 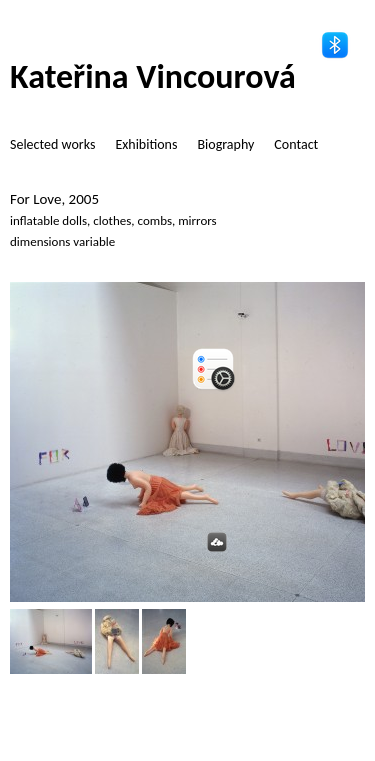 What do you see at coordinates (213, 369) in the screenshot?
I see `open menu editor application` at bounding box center [213, 369].